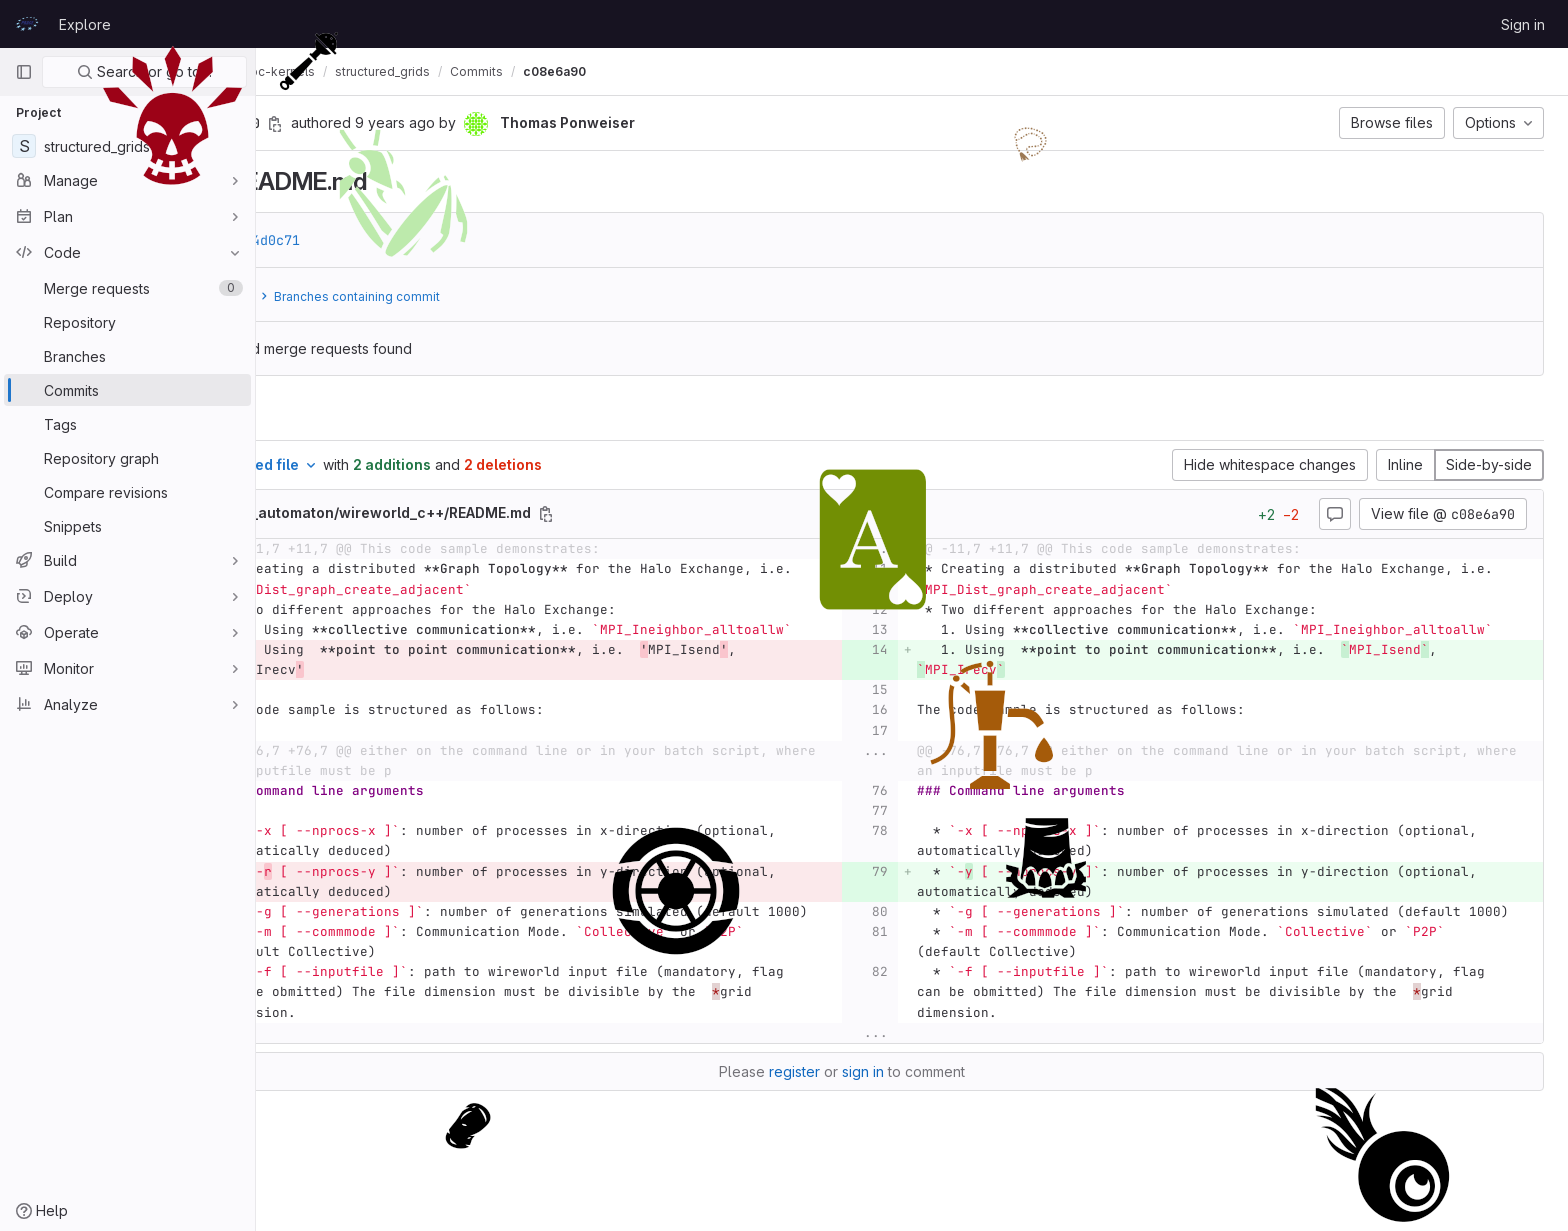 This screenshot has width=1568, height=1231. I want to click on manual water pump tool or equipment, so click(990, 724).